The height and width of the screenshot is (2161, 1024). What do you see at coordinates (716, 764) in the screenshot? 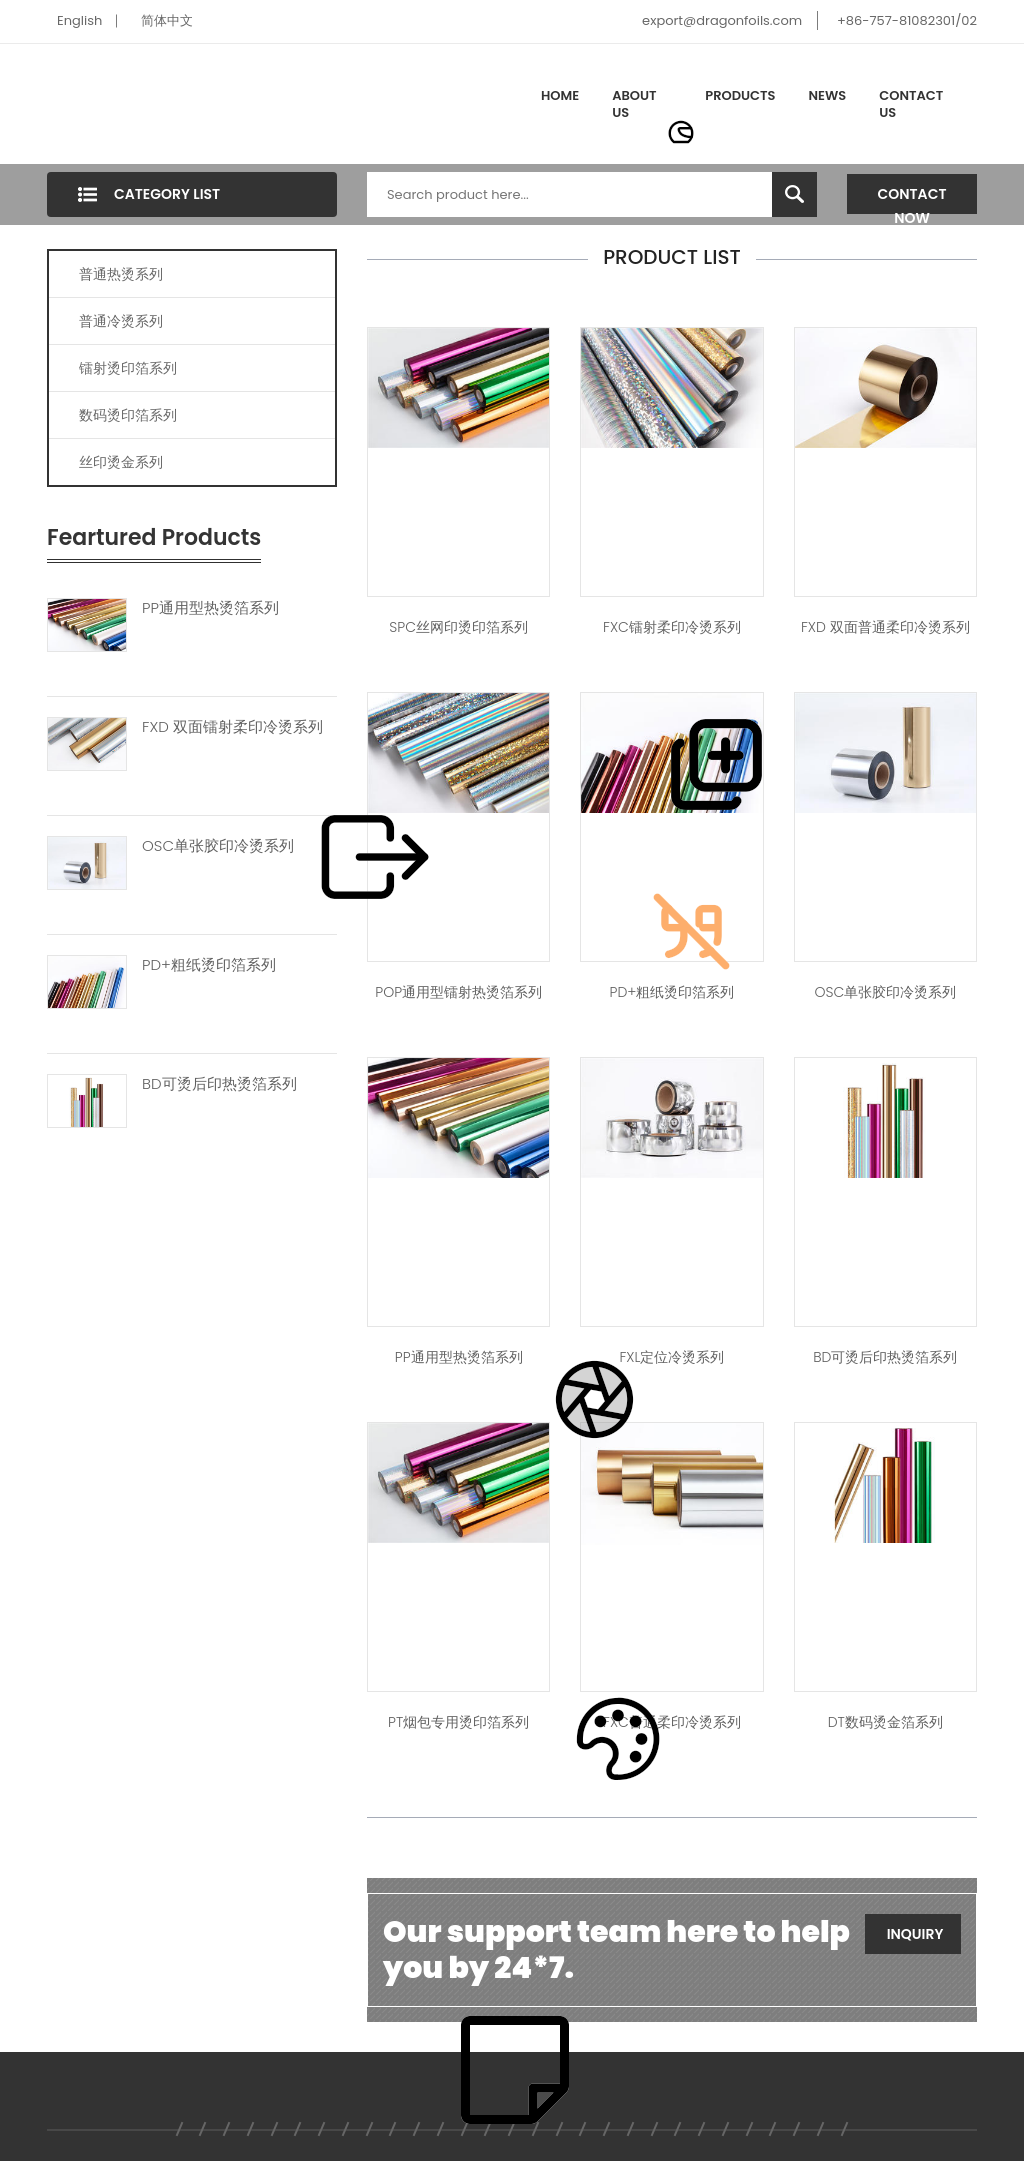
I see `add a new item to your library` at bounding box center [716, 764].